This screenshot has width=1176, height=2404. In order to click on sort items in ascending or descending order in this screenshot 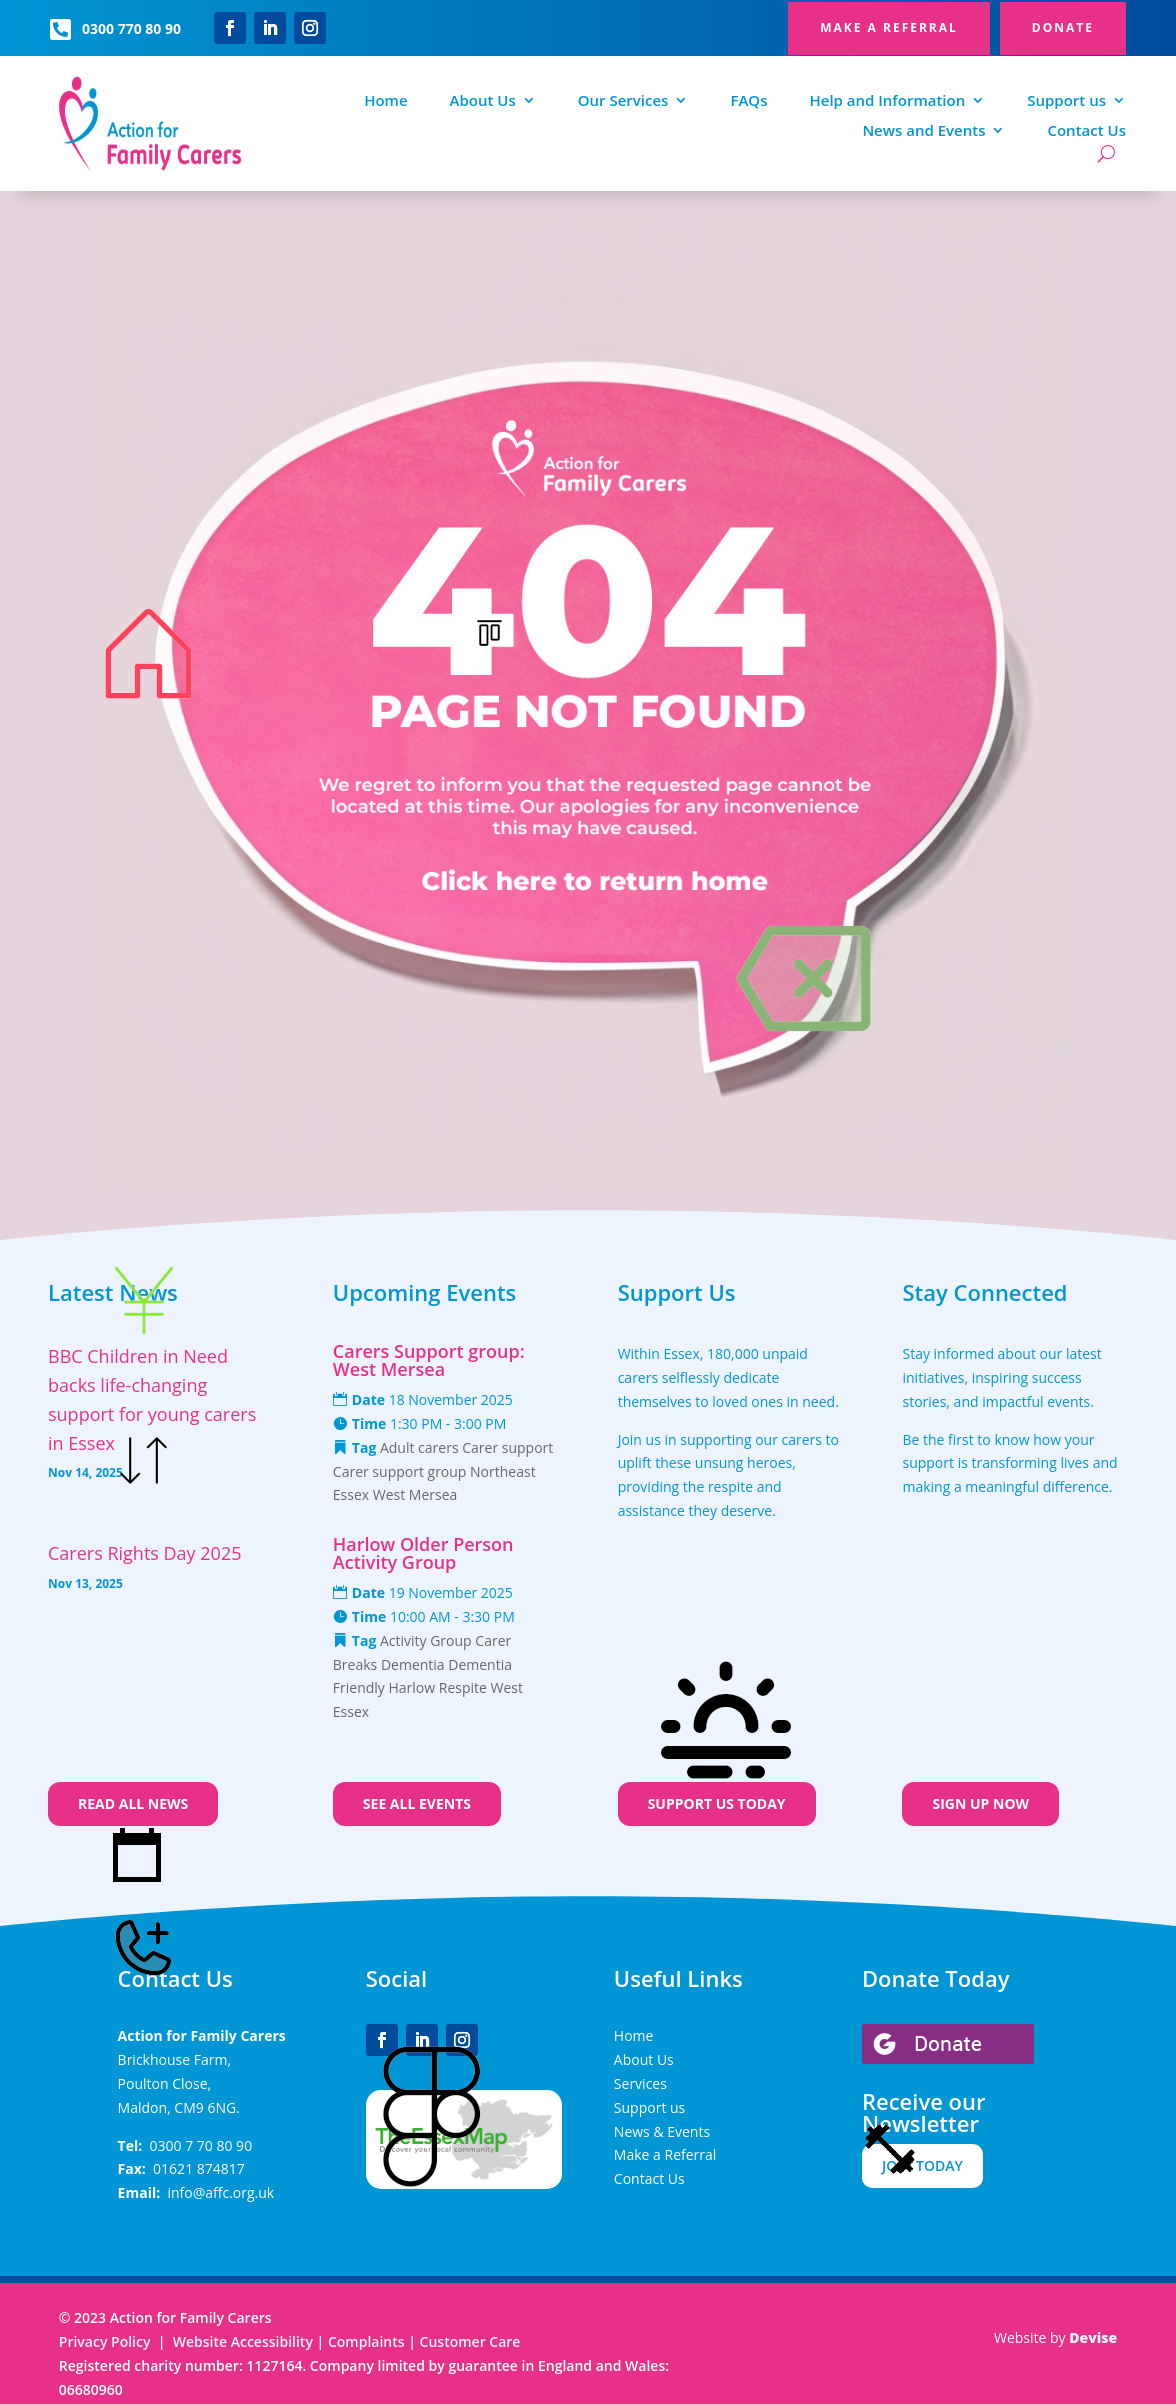, I will do `click(143, 1460)`.